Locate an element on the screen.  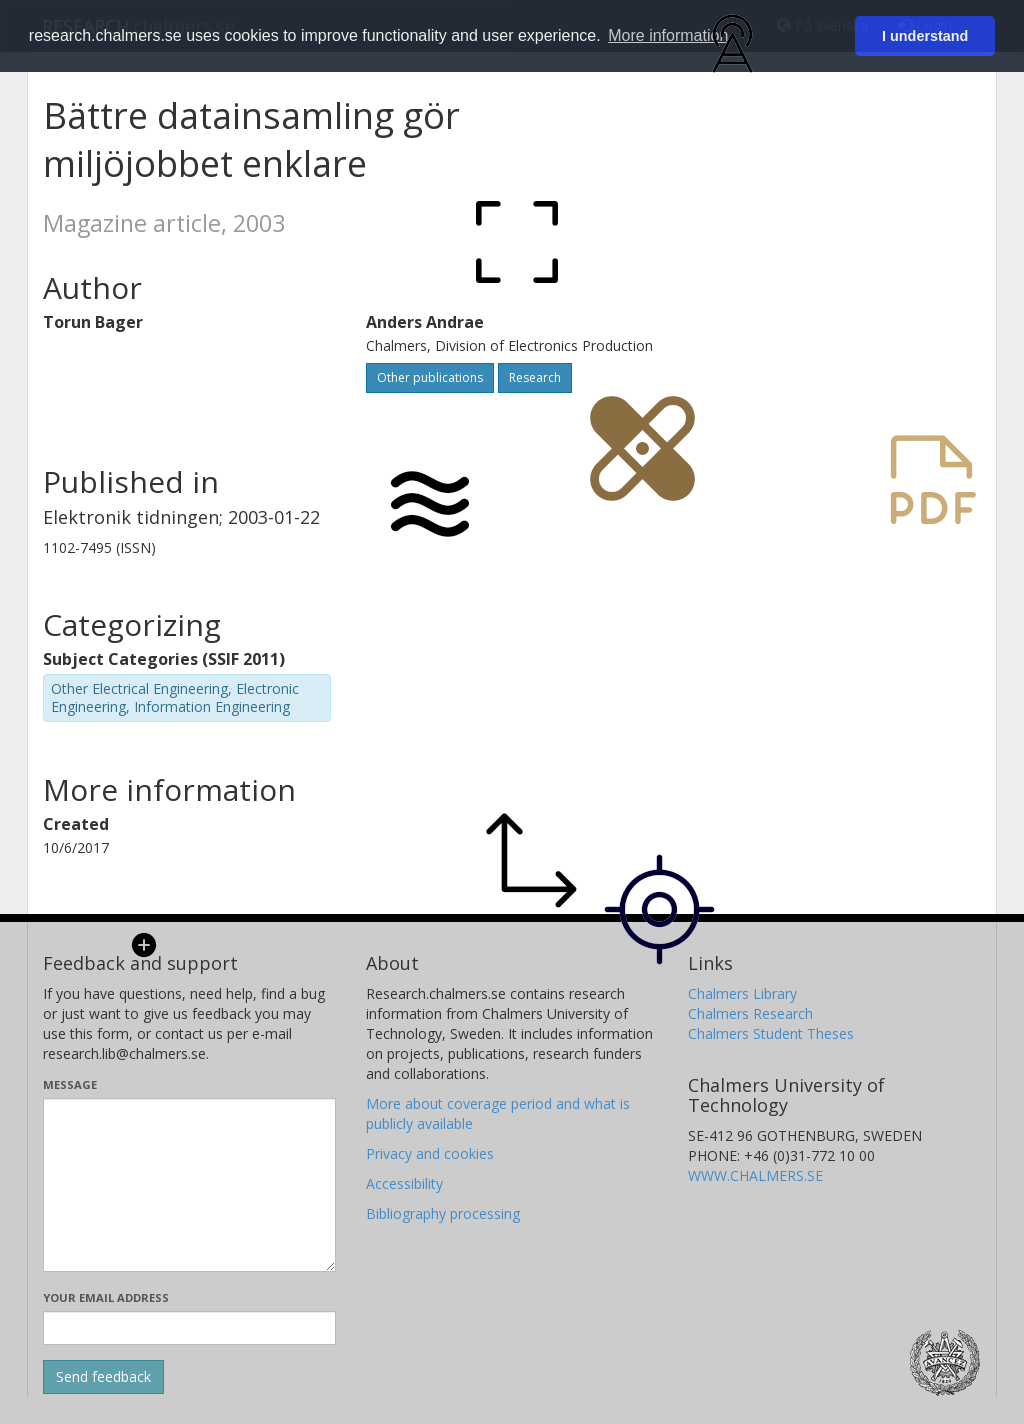
expand to fullscreen mode is located at coordinates (517, 242).